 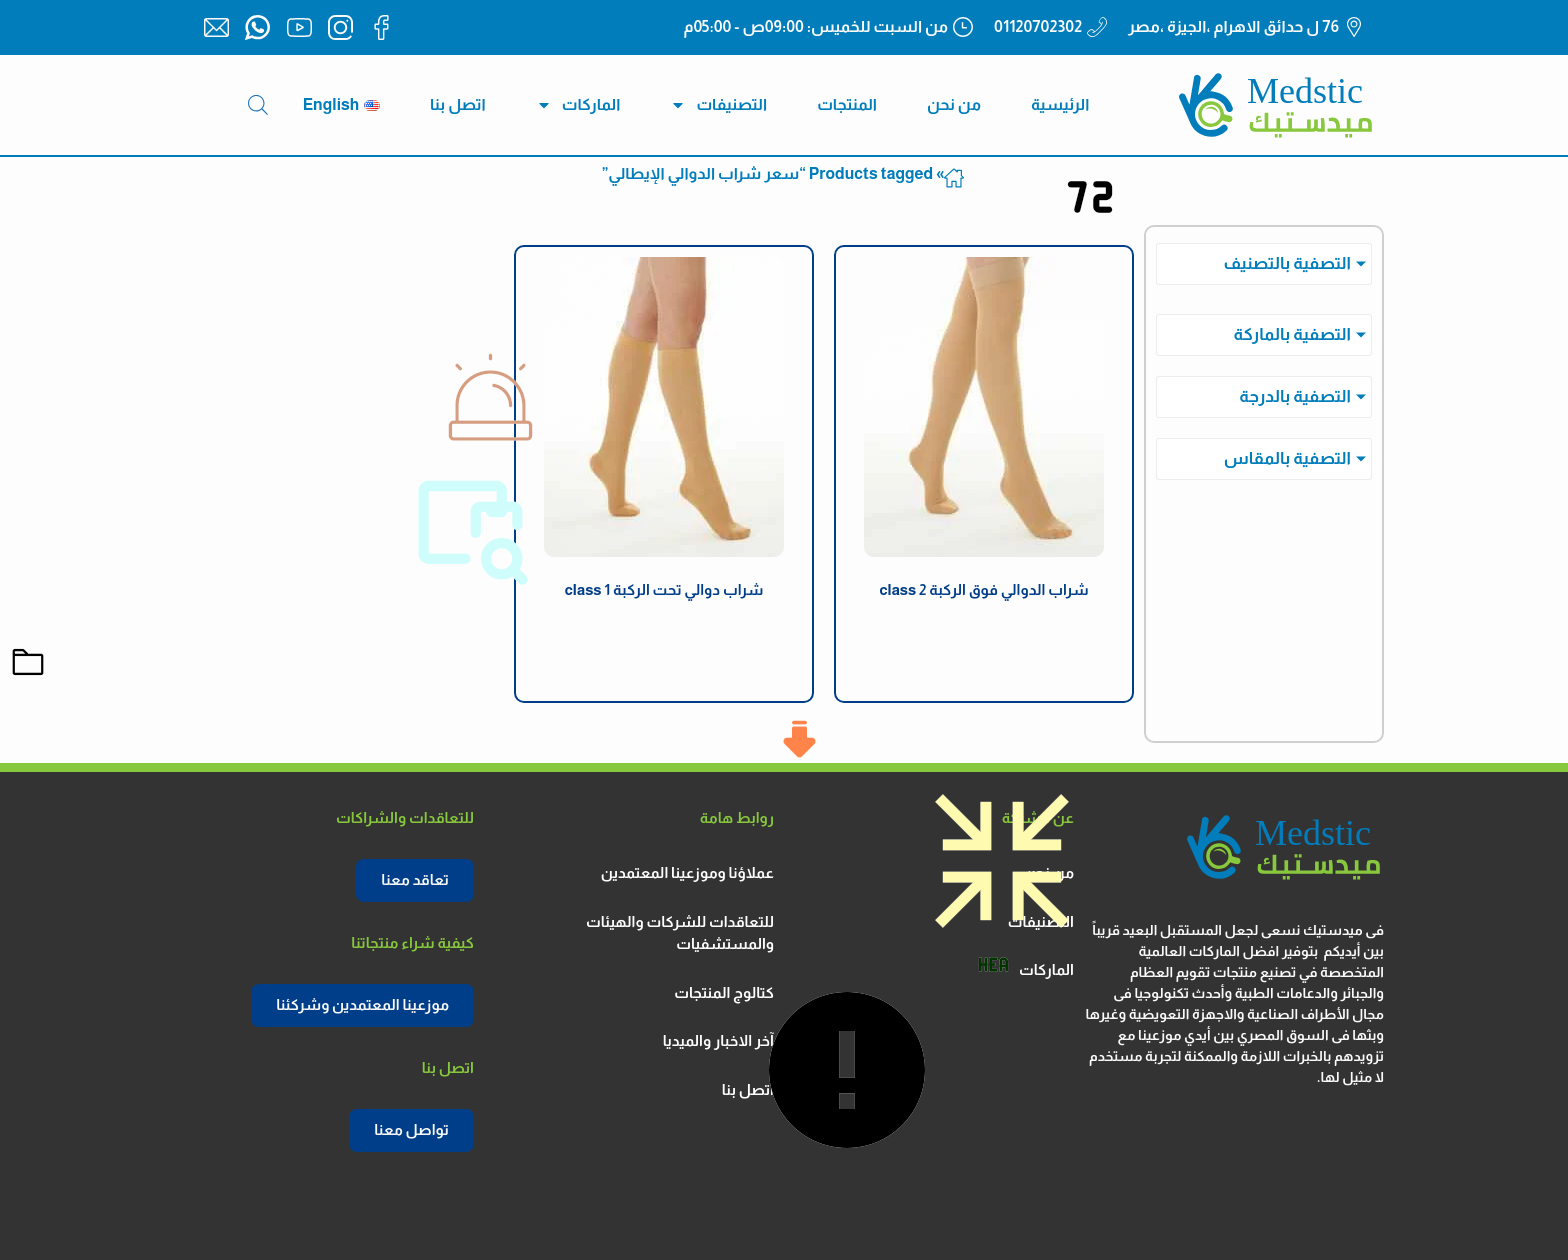 I want to click on open folder to view files, so click(x=28, y=662).